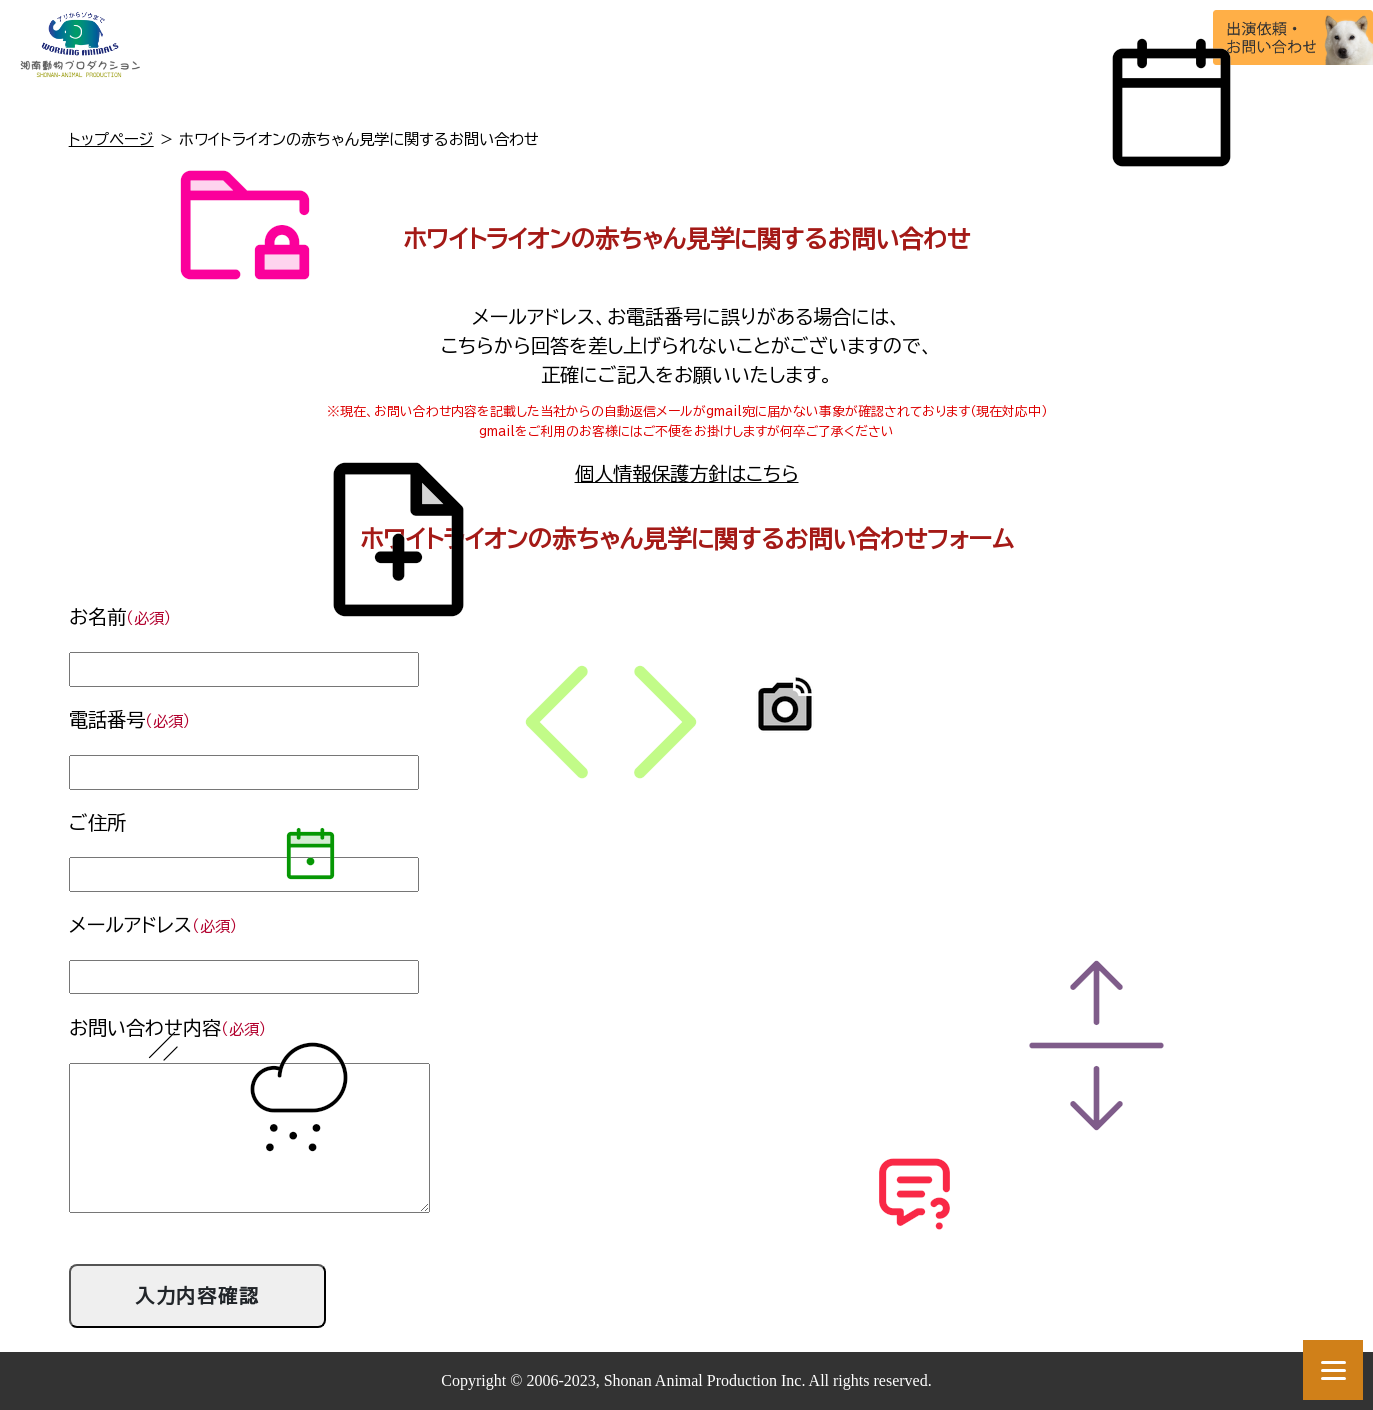  What do you see at coordinates (1171, 107) in the screenshot?
I see `view or open calendar` at bounding box center [1171, 107].